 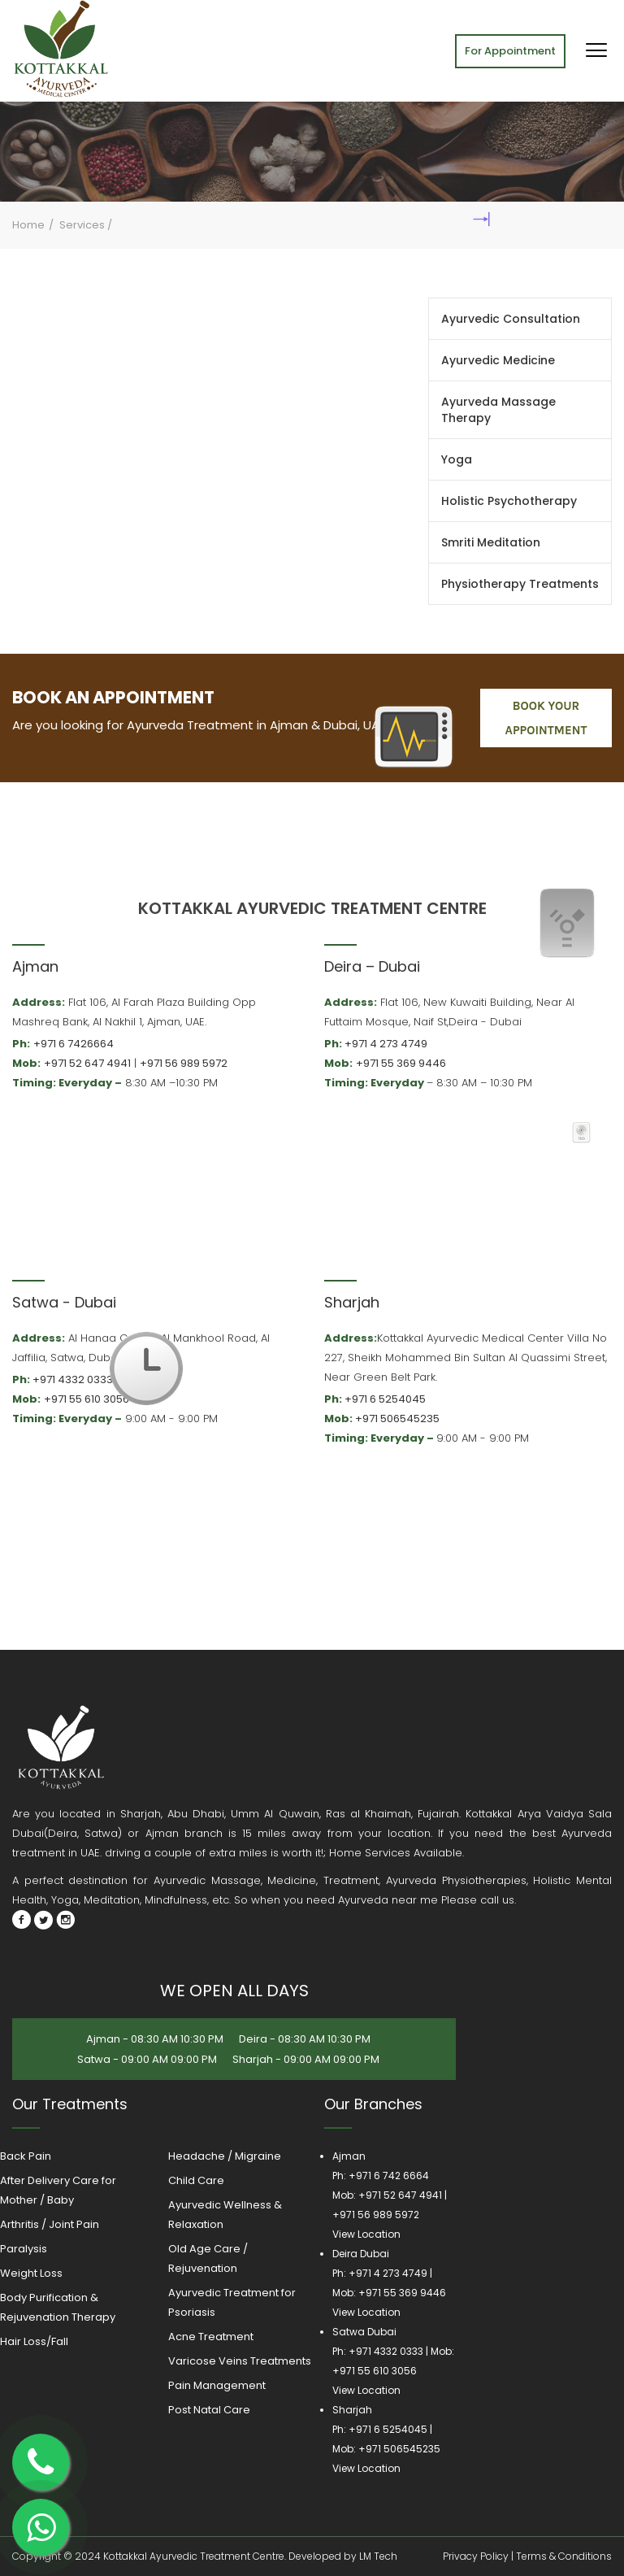 I want to click on open system monitor application, so click(x=414, y=737).